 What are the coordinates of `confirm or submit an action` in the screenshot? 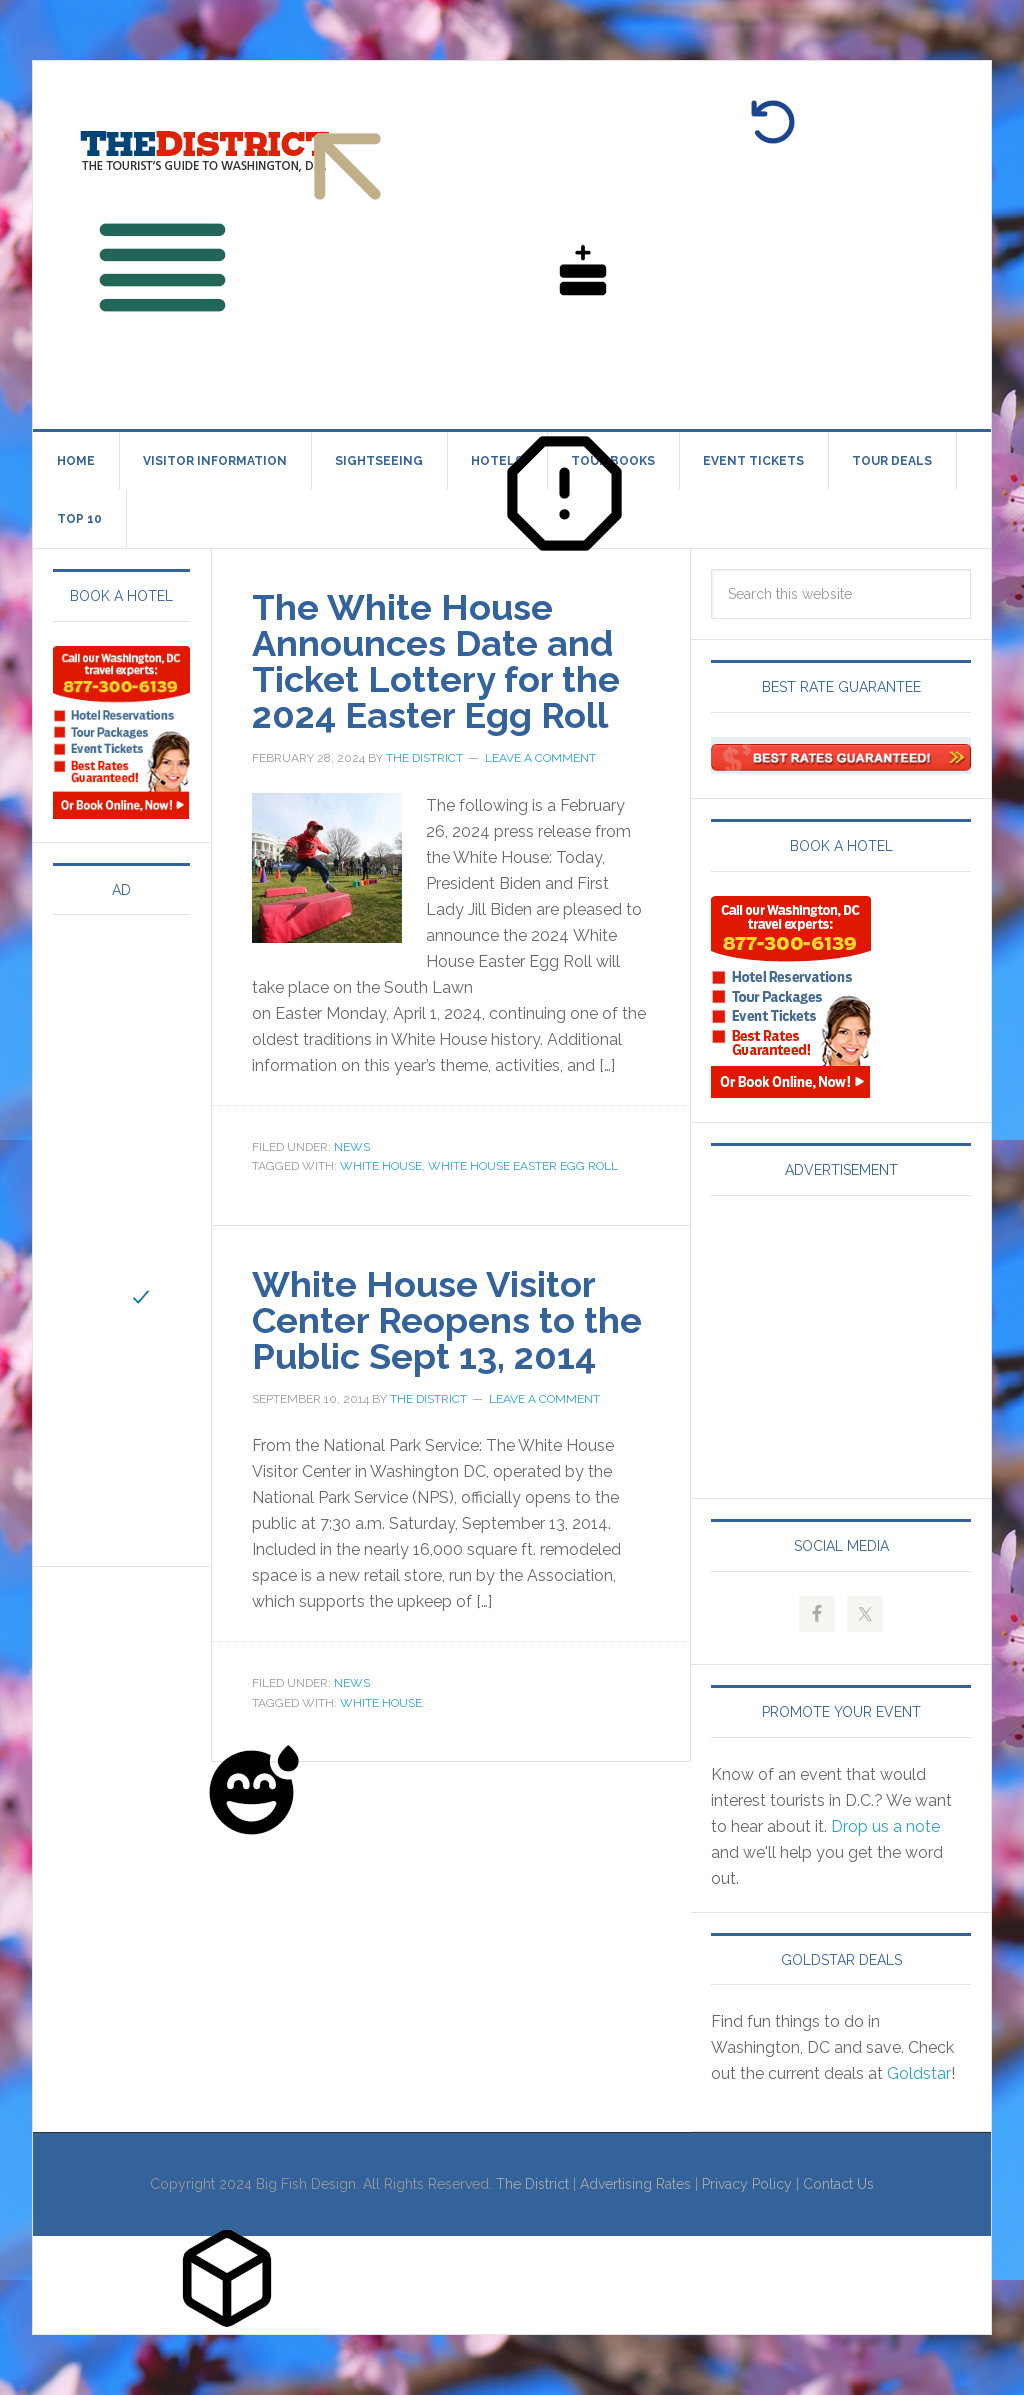 It's located at (141, 1297).